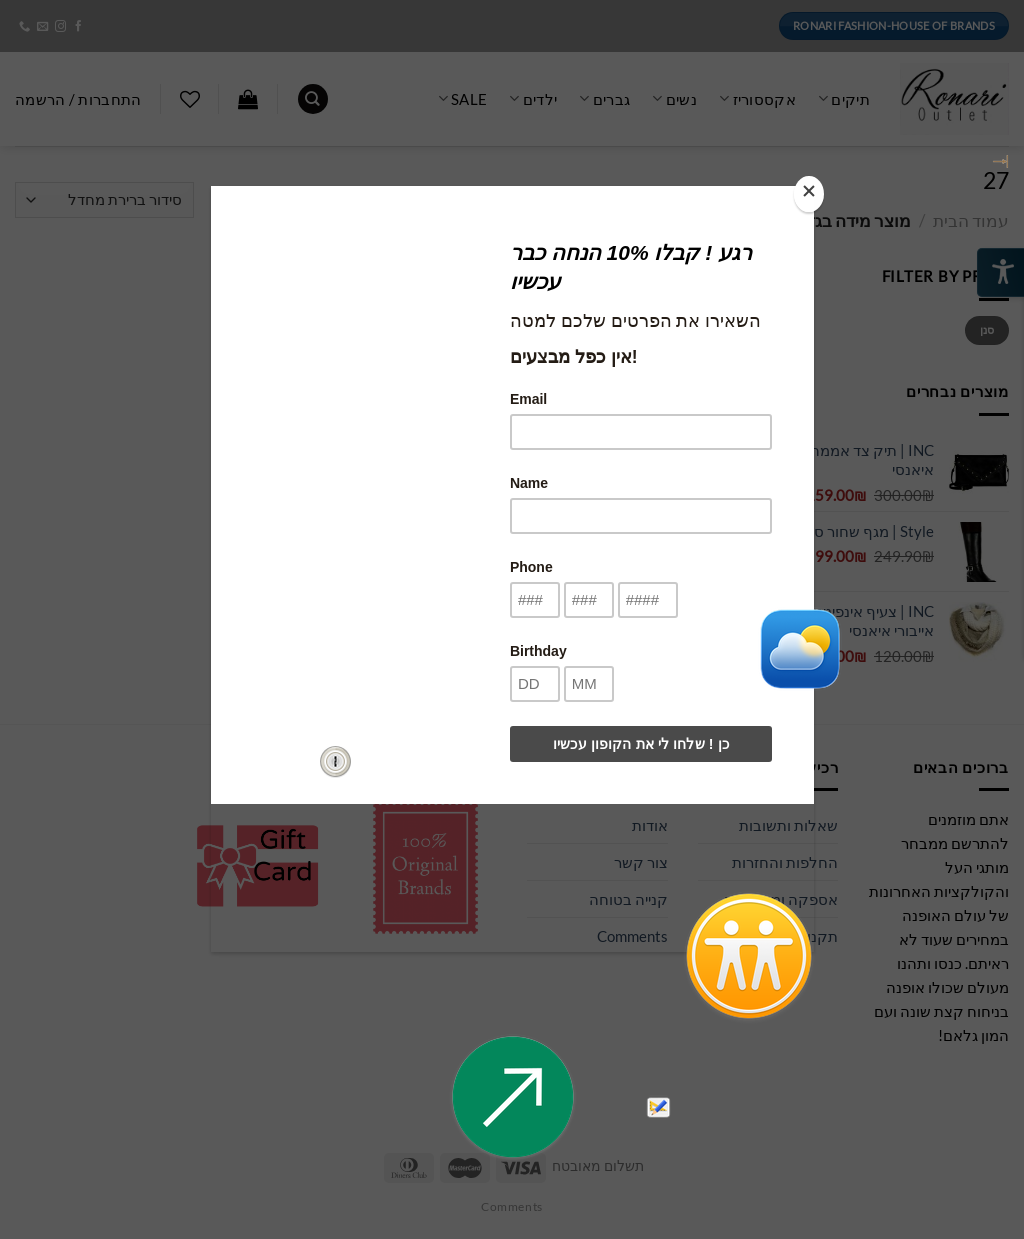 This screenshot has width=1024, height=1239. I want to click on go to the last item or page, so click(1000, 161).